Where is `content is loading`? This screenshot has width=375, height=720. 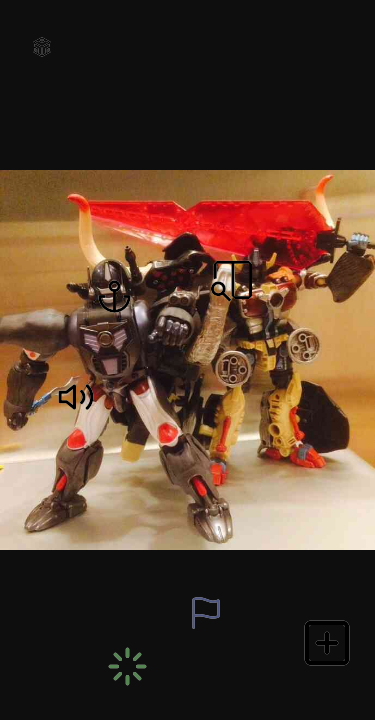 content is loading is located at coordinates (127, 666).